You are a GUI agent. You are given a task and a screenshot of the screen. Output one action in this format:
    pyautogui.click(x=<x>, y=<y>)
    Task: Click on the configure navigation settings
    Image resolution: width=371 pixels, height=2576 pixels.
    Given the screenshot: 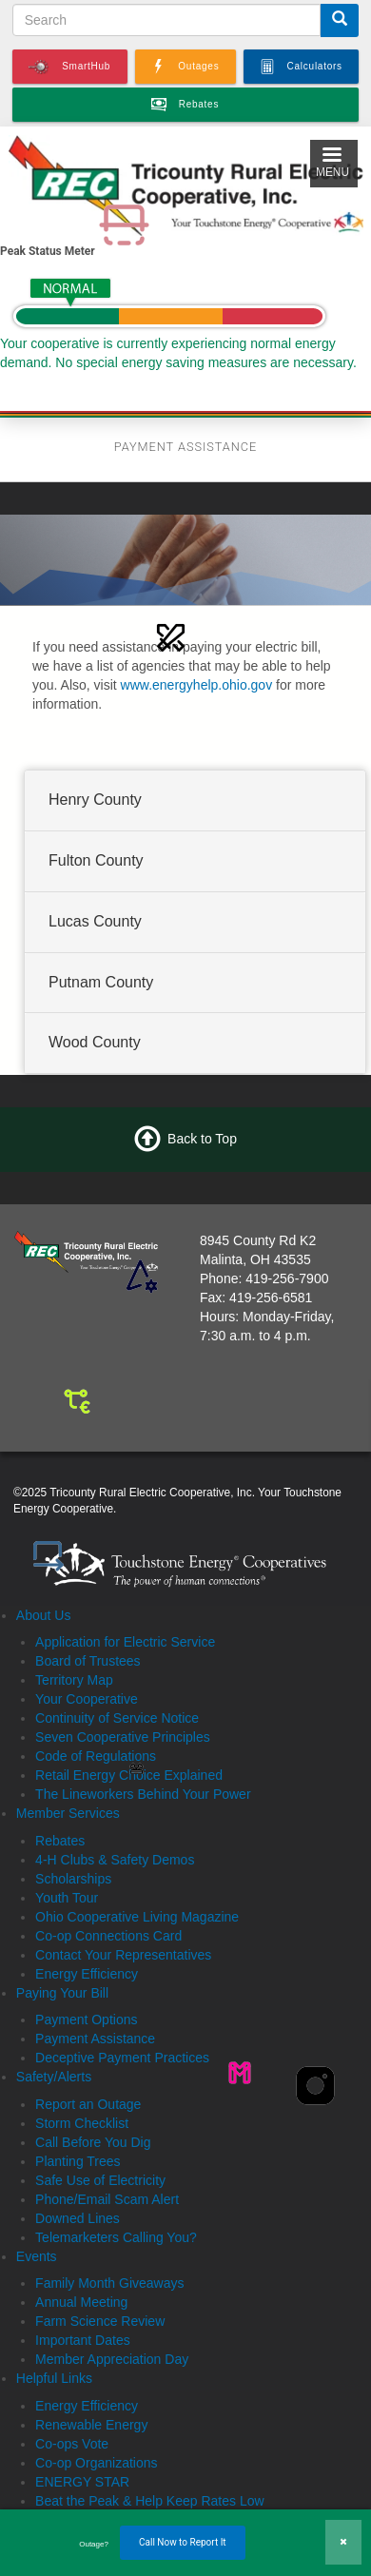 What is the action you would take?
    pyautogui.click(x=140, y=1275)
    